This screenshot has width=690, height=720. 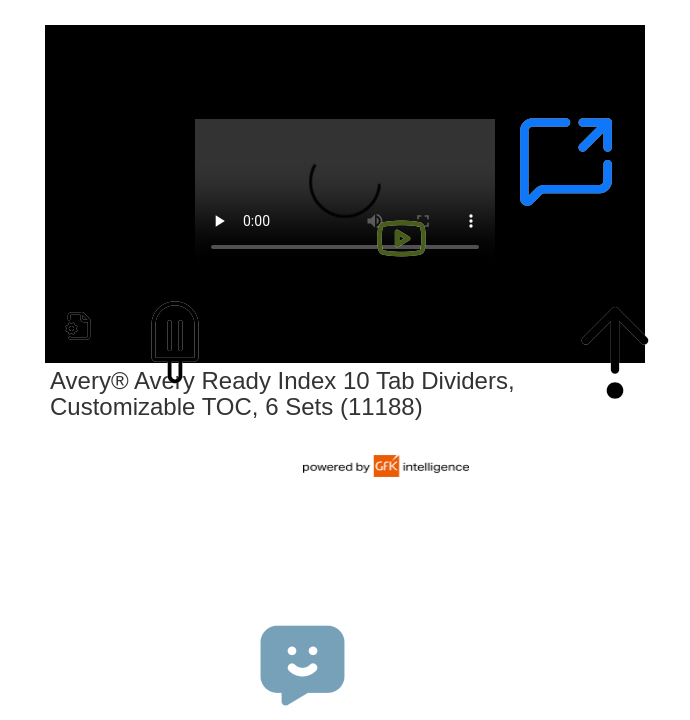 What do you see at coordinates (401, 238) in the screenshot?
I see `open youtube app` at bounding box center [401, 238].